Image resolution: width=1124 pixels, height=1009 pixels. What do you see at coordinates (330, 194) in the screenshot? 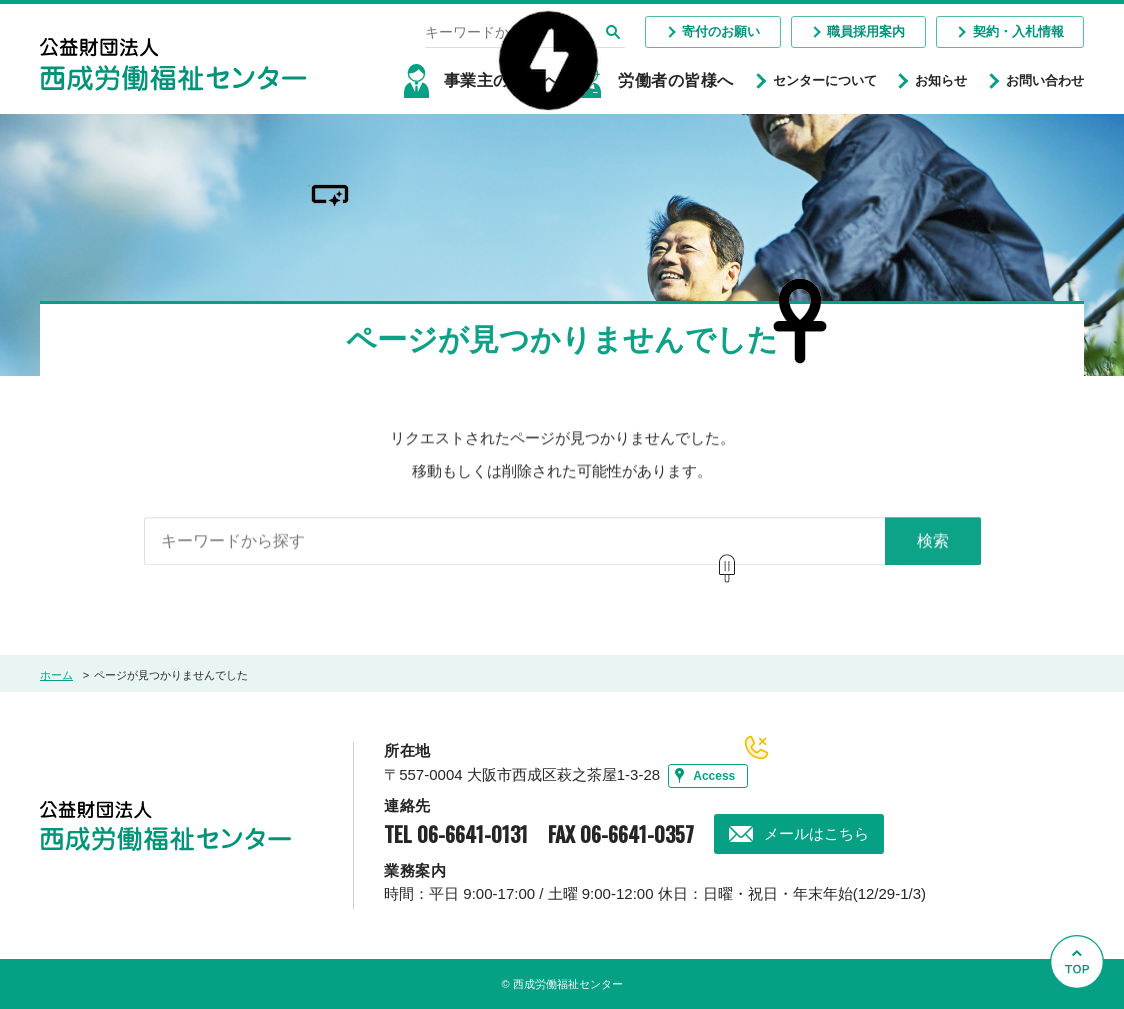
I see `add a smart action or automated button` at bounding box center [330, 194].